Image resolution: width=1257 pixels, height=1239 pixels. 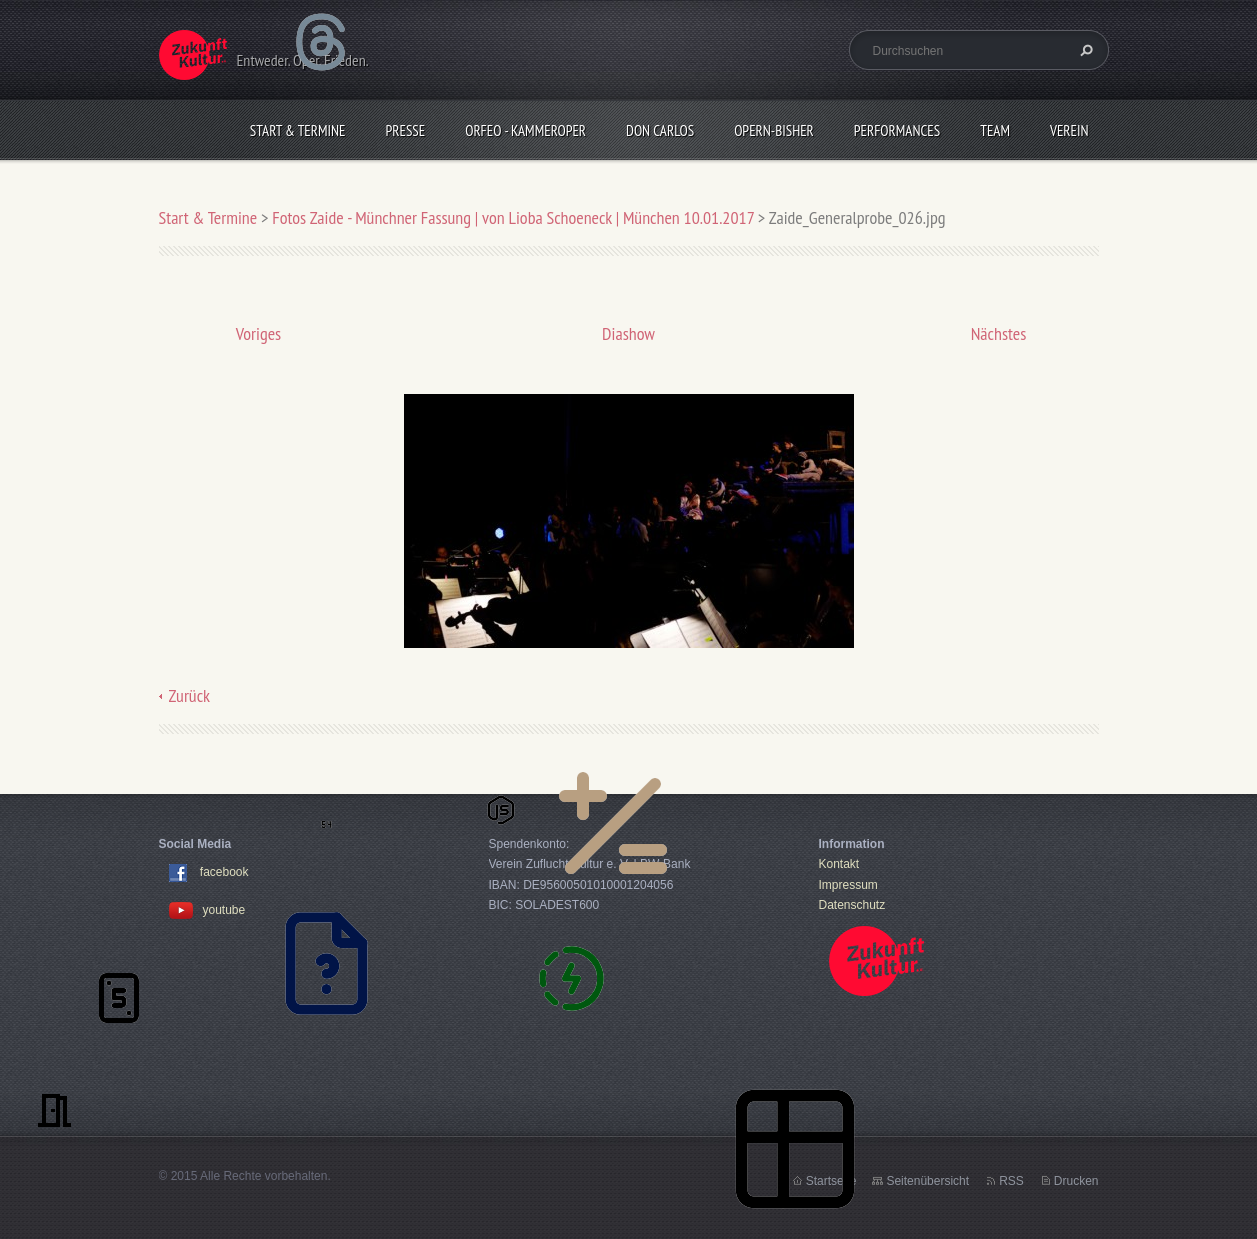 I want to click on battery is currently charging, so click(x=571, y=978).